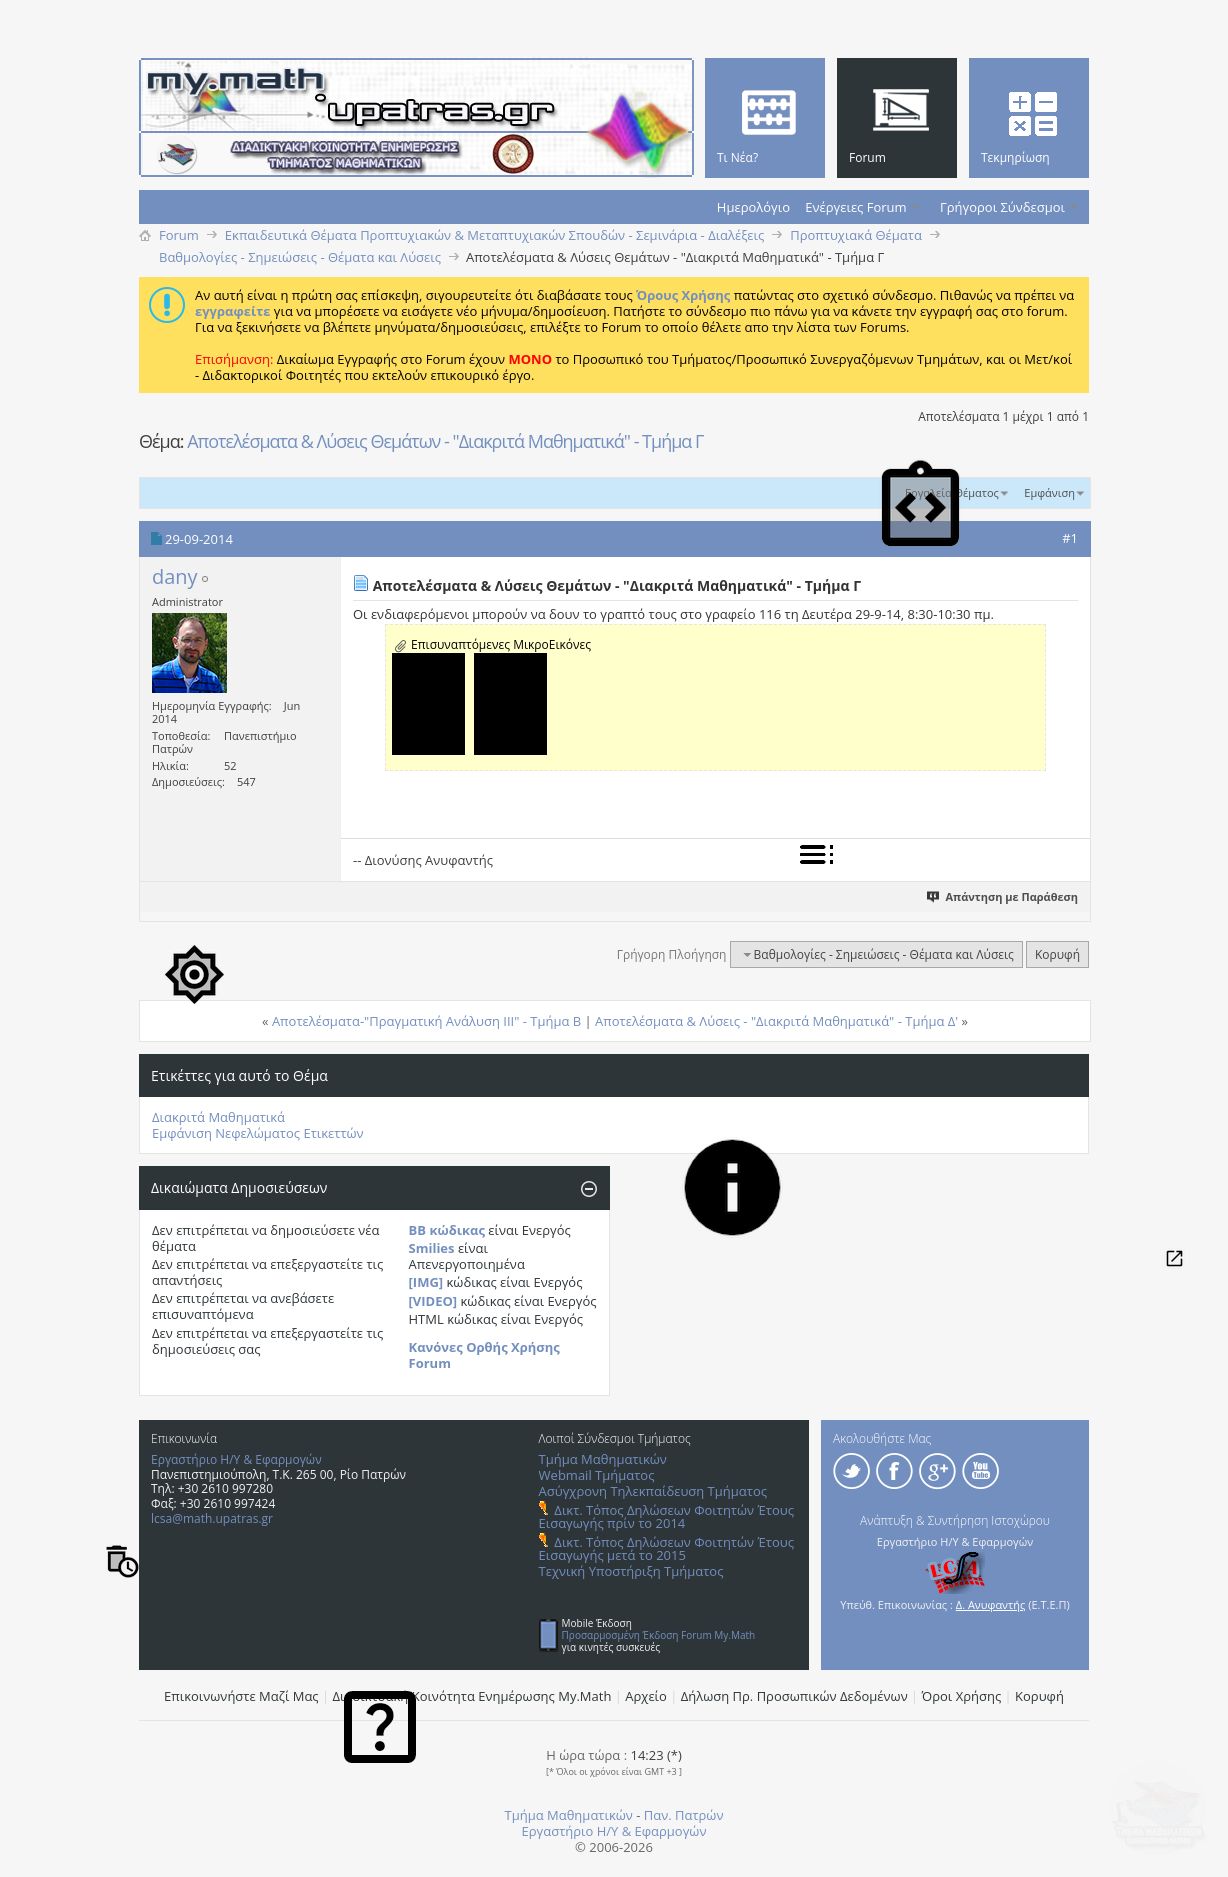 The height and width of the screenshot is (1877, 1228). I want to click on view integration instructions or code snippets, so click(920, 507).